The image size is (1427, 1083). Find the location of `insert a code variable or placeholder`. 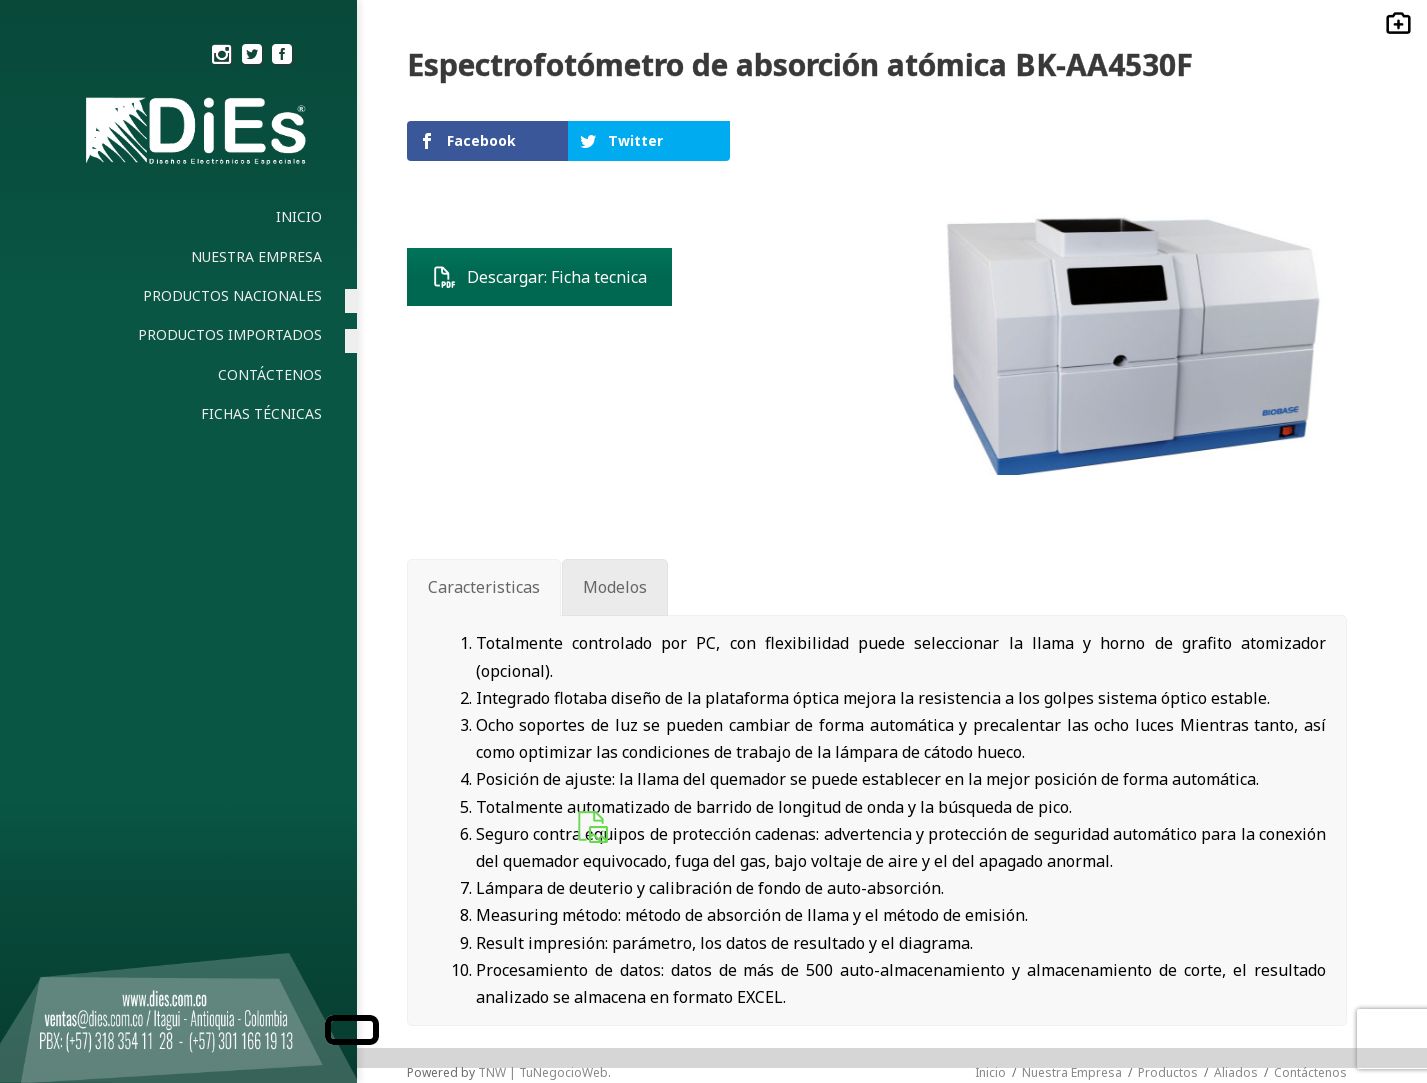

insert a code variable or placeholder is located at coordinates (352, 1030).